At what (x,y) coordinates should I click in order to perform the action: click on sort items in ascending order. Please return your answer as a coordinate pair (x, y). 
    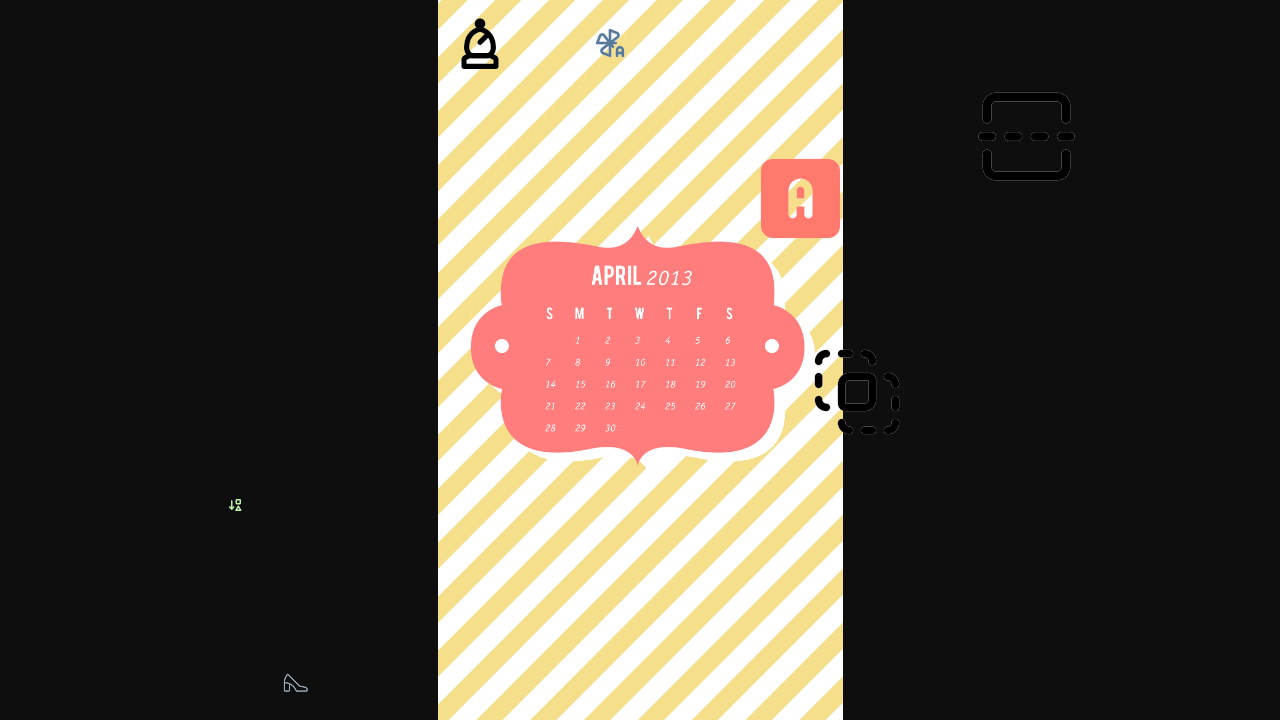
    Looking at the image, I should click on (235, 505).